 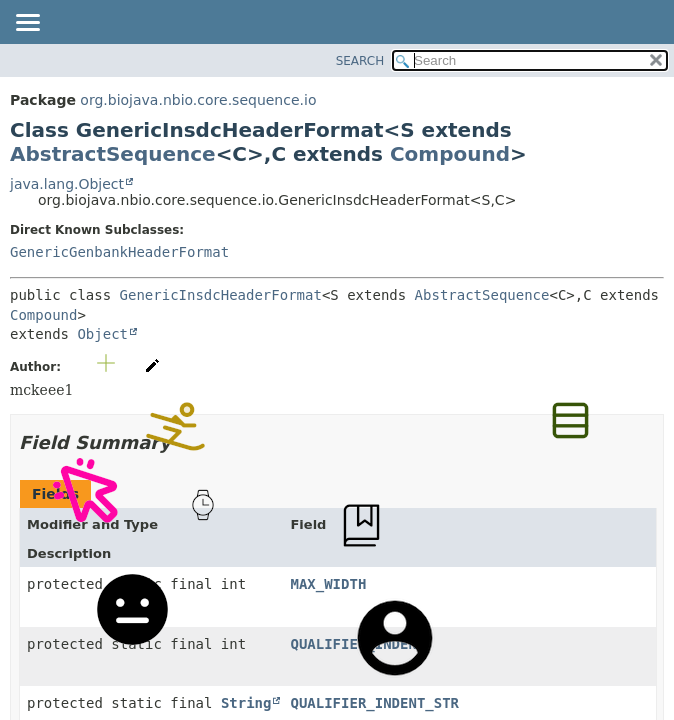 What do you see at coordinates (132, 609) in the screenshot?
I see `rate experience as neutral or average` at bounding box center [132, 609].